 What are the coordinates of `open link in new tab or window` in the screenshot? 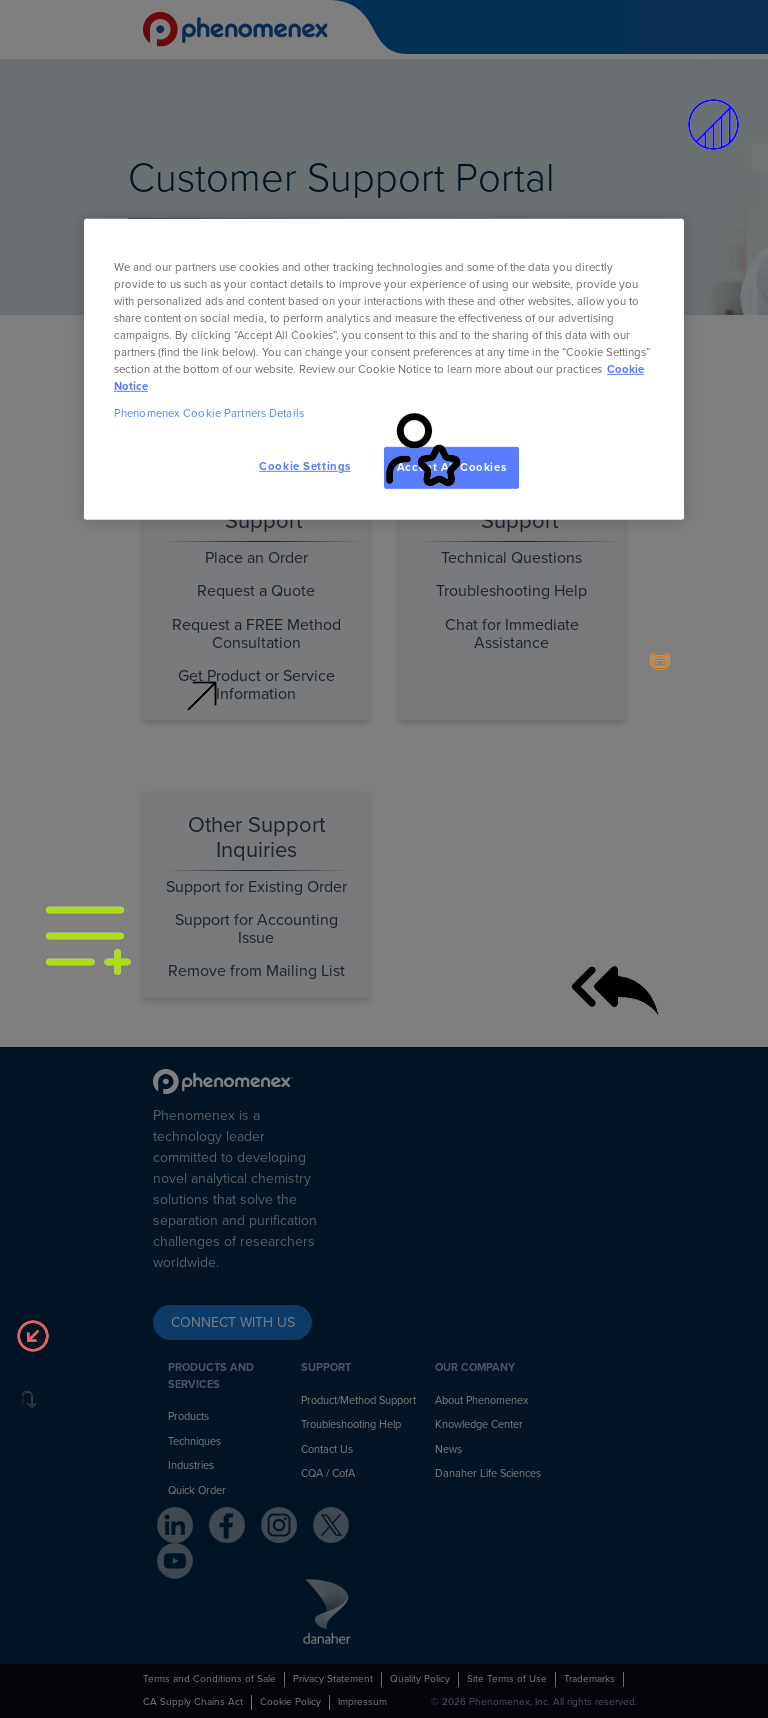 It's located at (202, 696).